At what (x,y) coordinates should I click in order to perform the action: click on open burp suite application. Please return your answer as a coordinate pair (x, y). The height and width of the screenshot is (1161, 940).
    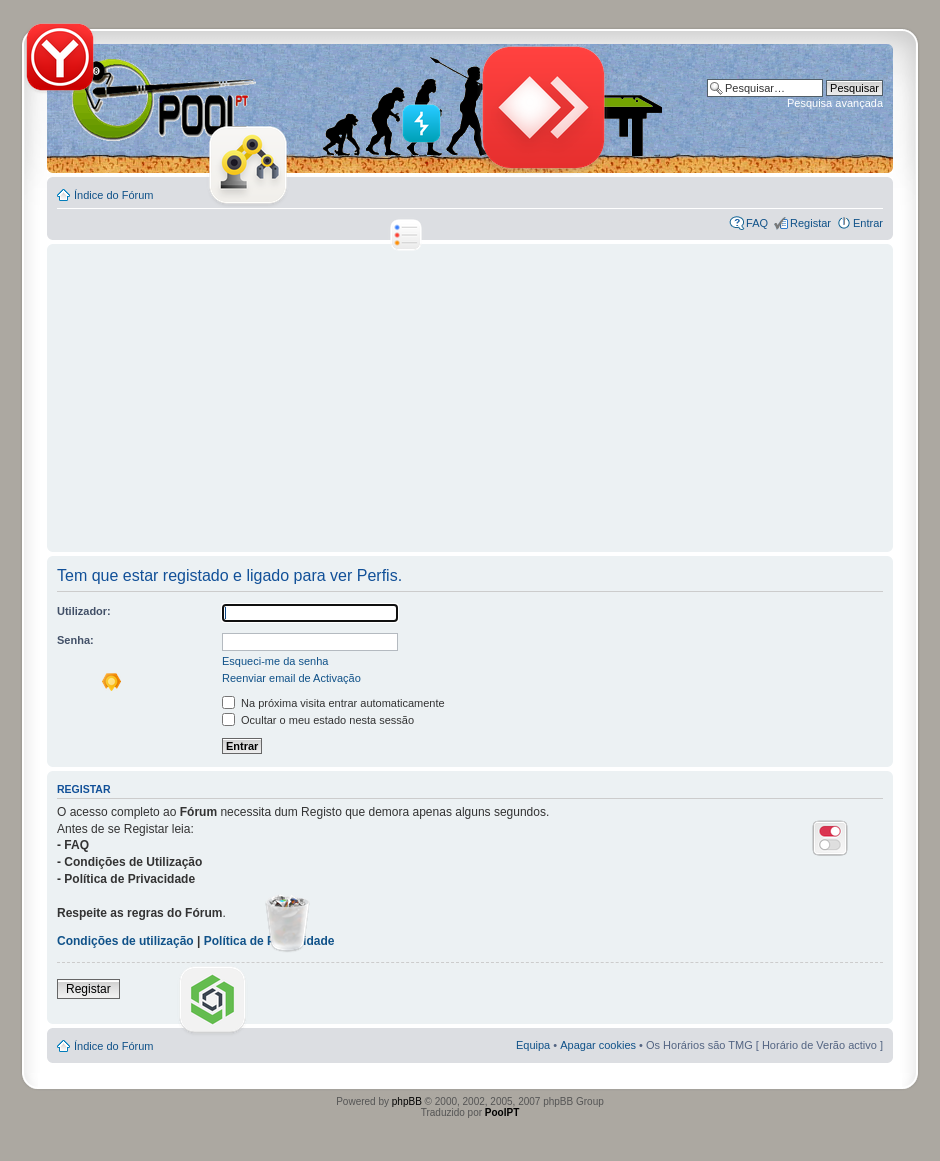
    Looking at the image, I should click on (421, 123).